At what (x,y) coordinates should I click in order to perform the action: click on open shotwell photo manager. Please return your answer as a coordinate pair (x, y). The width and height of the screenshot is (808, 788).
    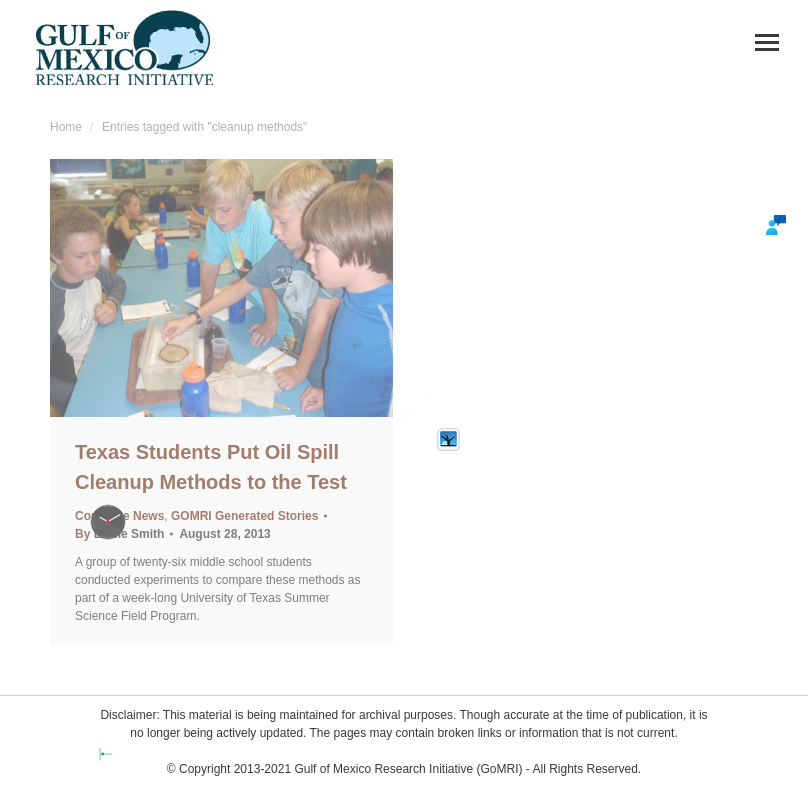
    Looking at the image, I should click on (448, 439).